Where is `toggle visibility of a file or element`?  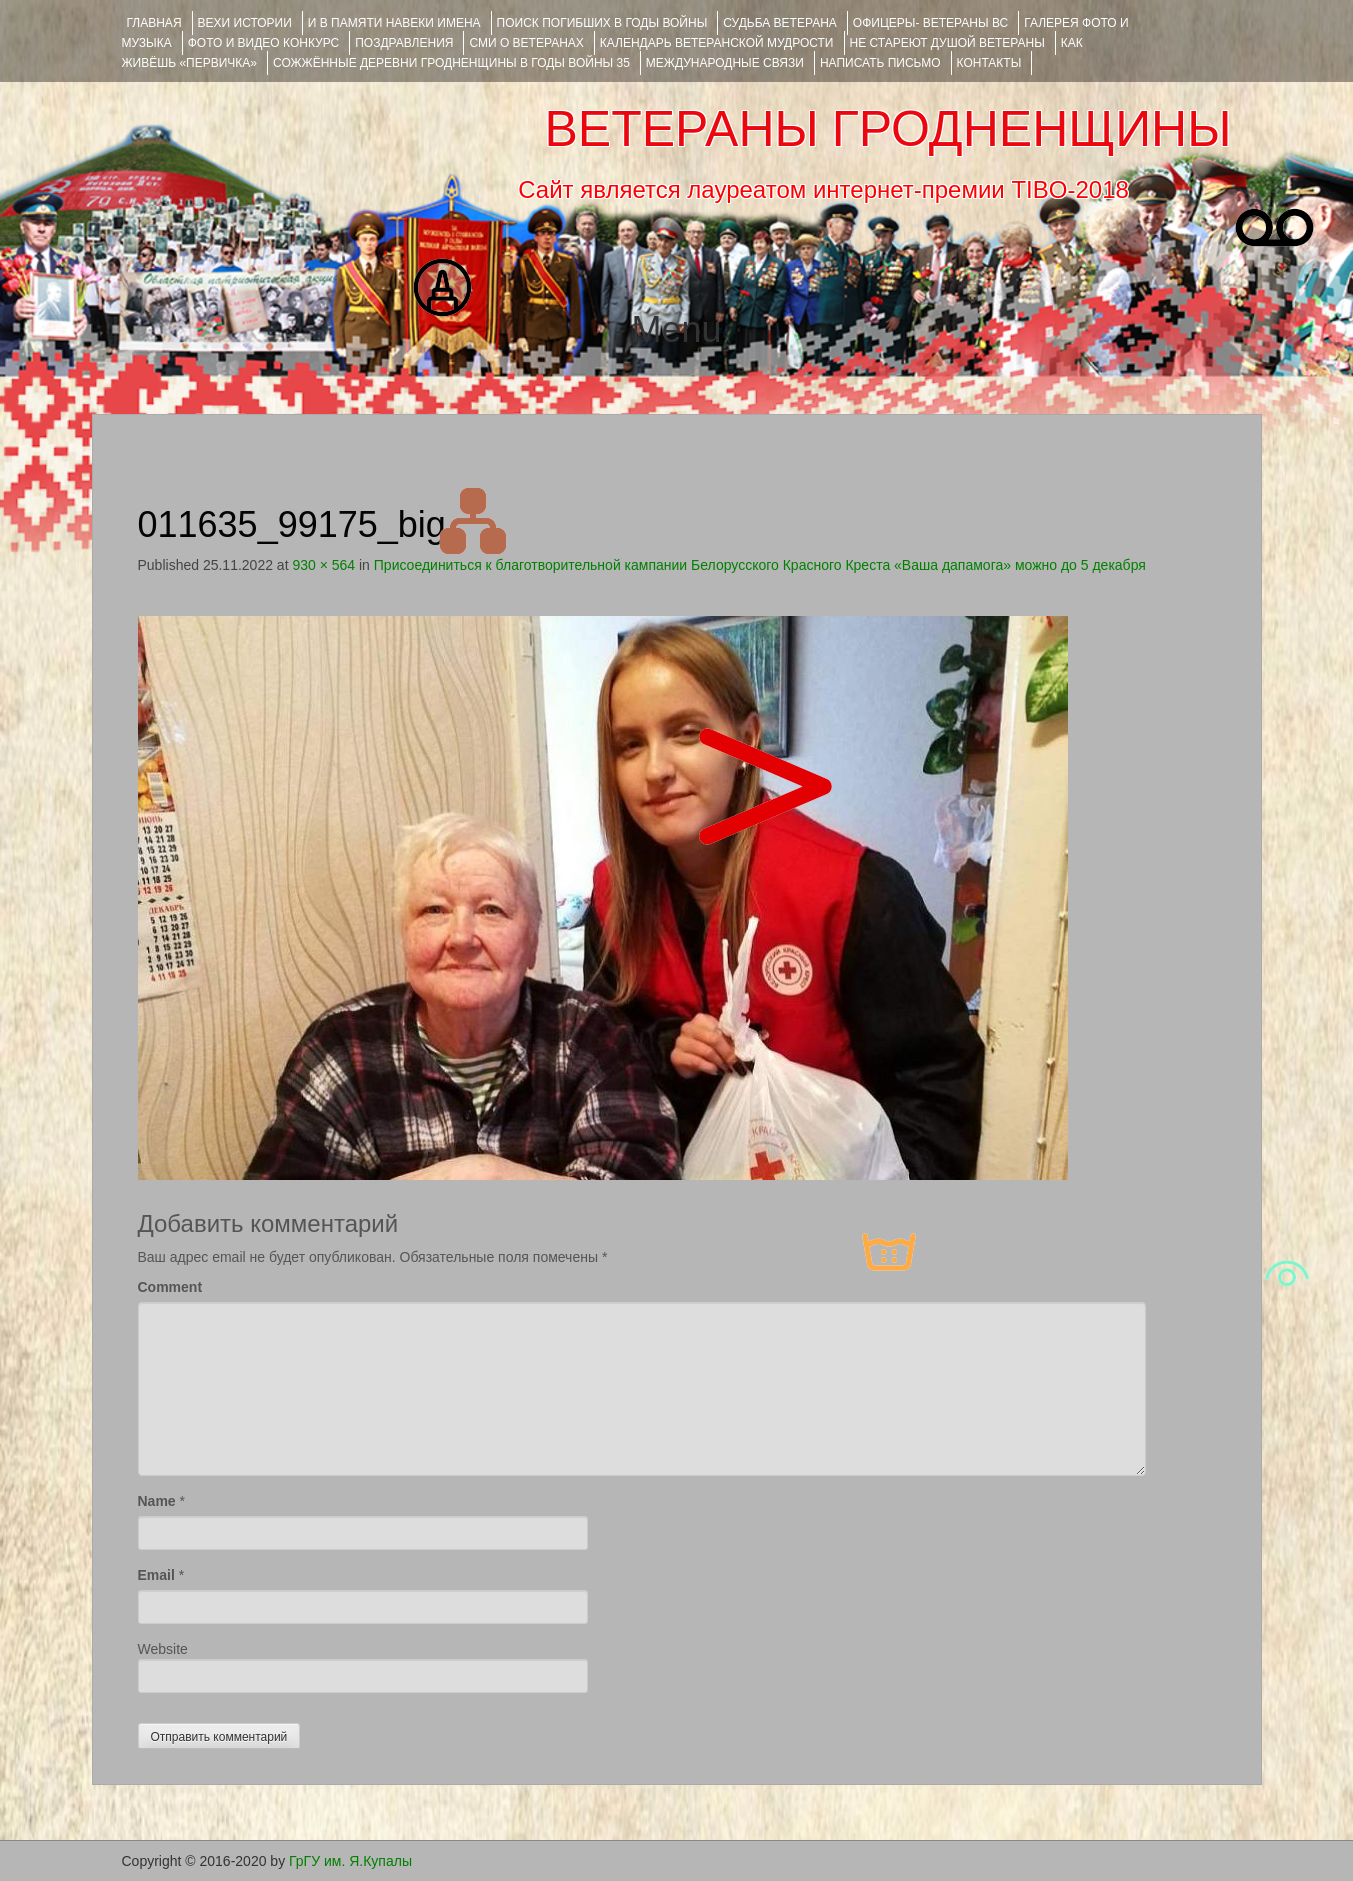 toggle visibility of a file or element is located at coordinates (1287, 1275).